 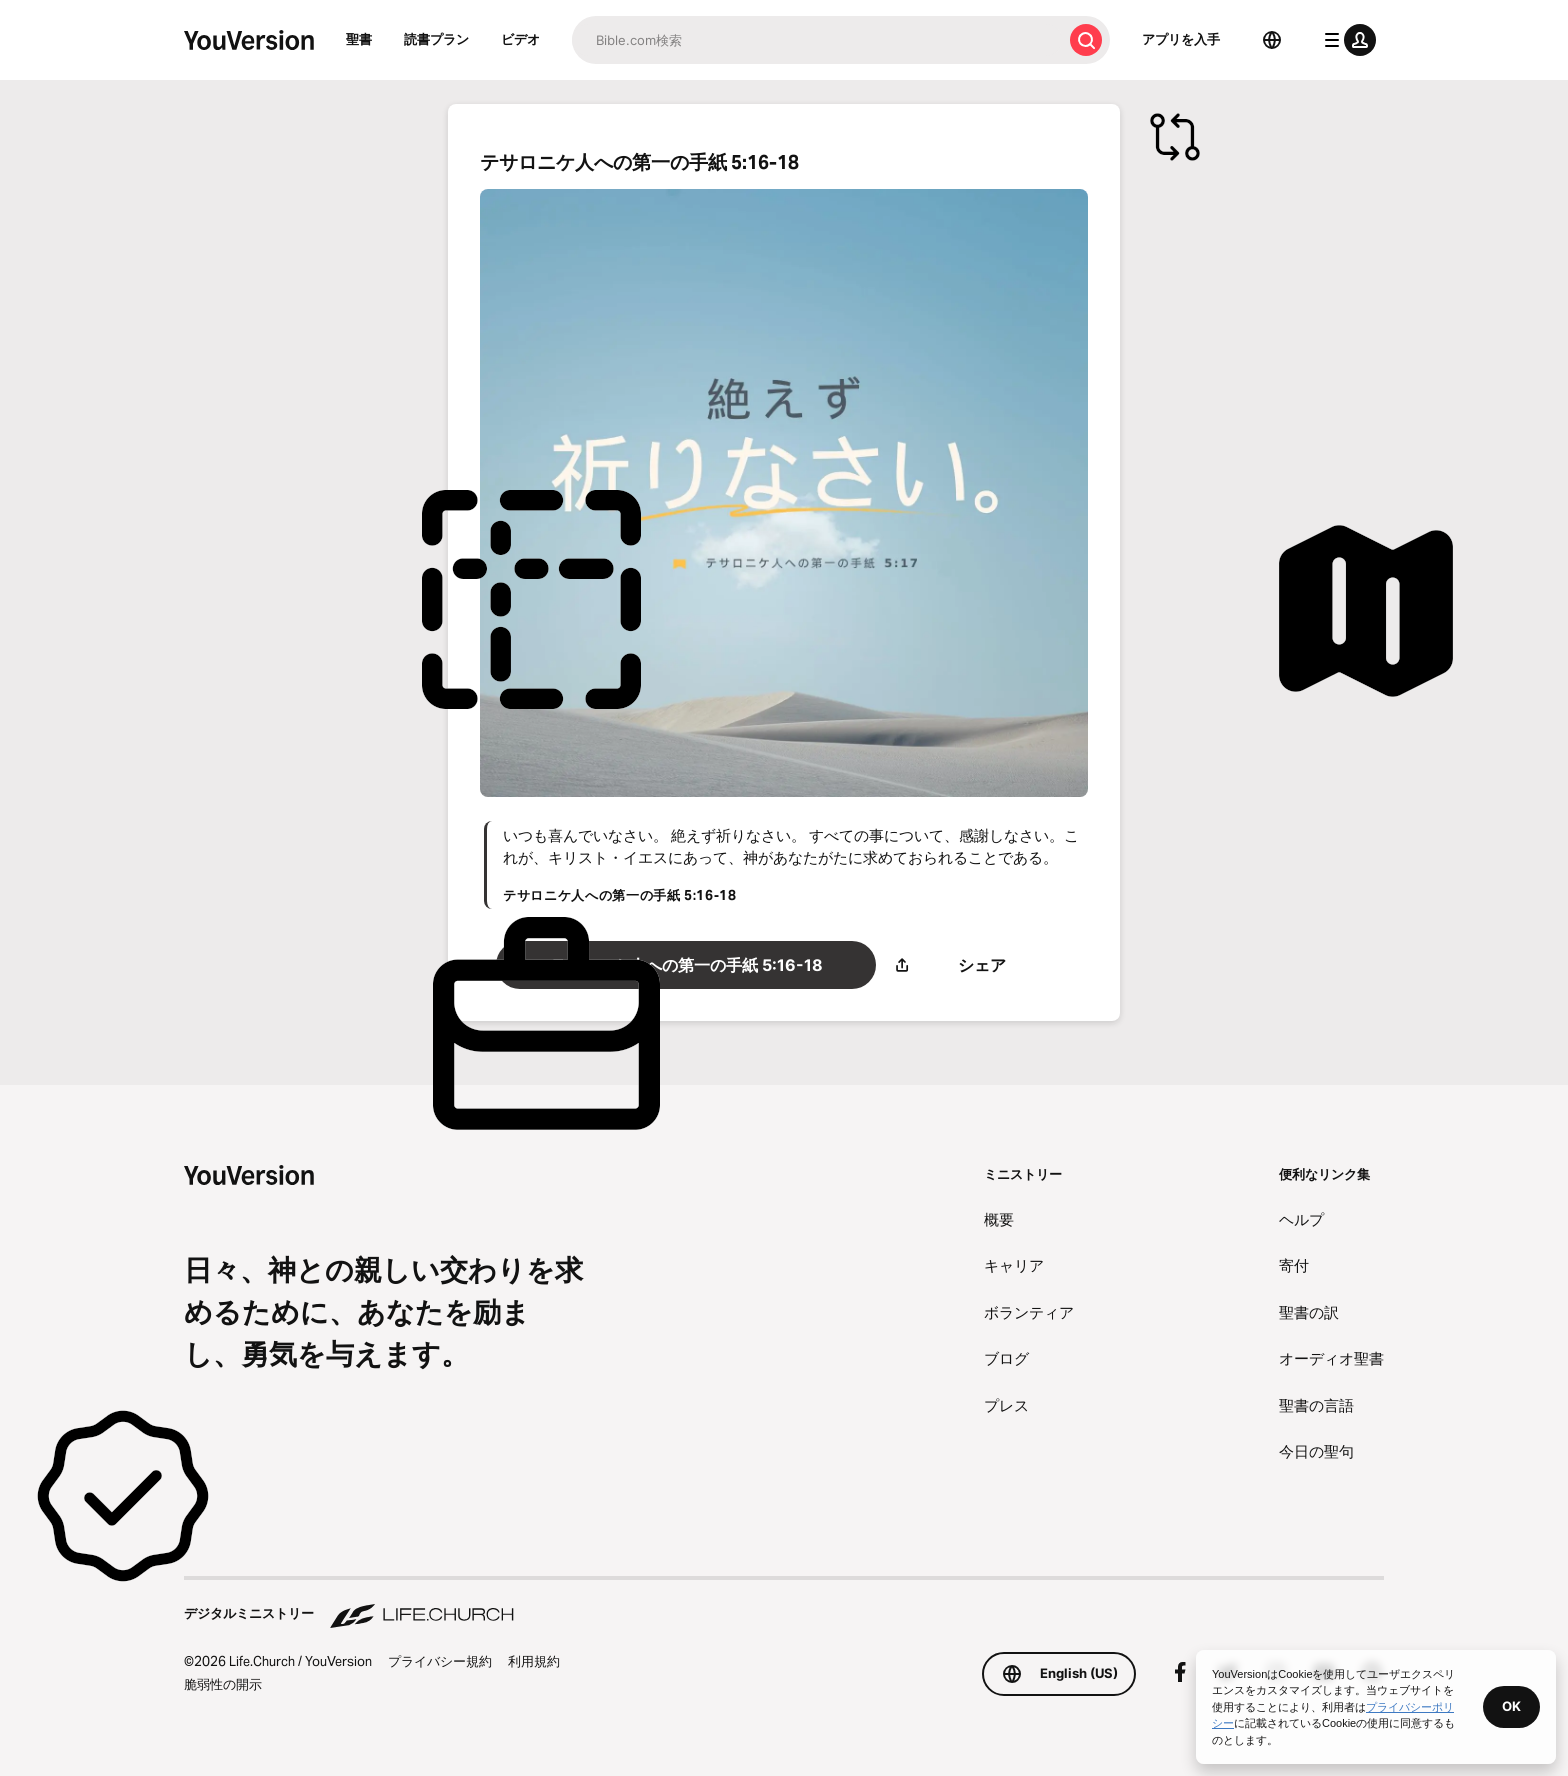 I want to click on compare branches or commits in a repository, so click(x=1175, y=137).